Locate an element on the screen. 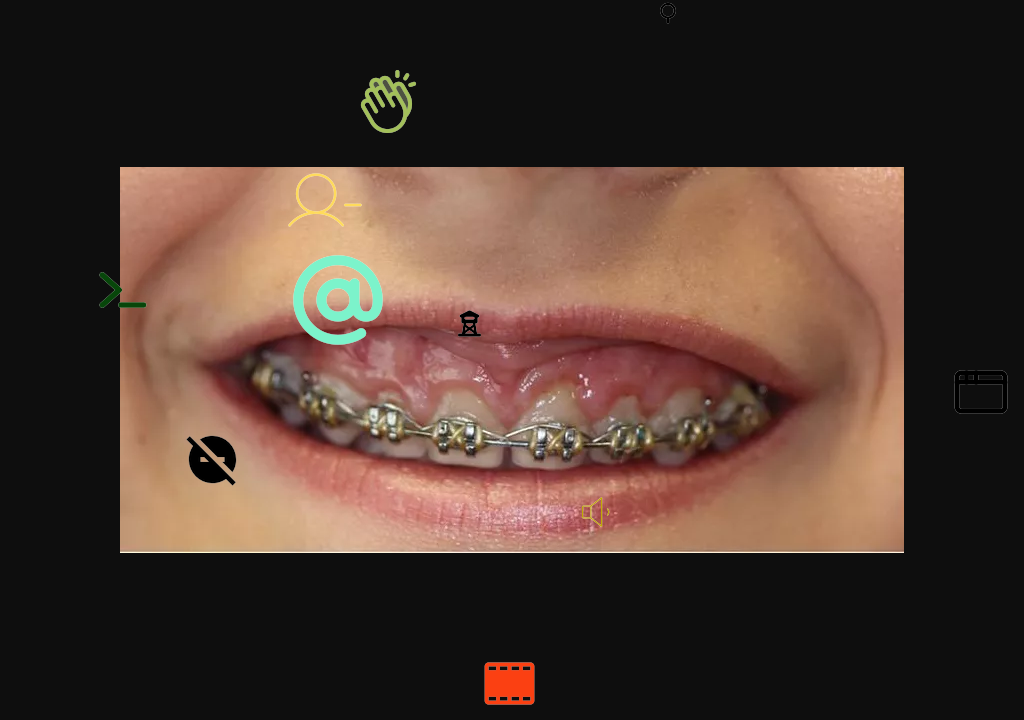 This screenshot has height=720, width=1024. view video or film content is located at coordinates (509, 683).